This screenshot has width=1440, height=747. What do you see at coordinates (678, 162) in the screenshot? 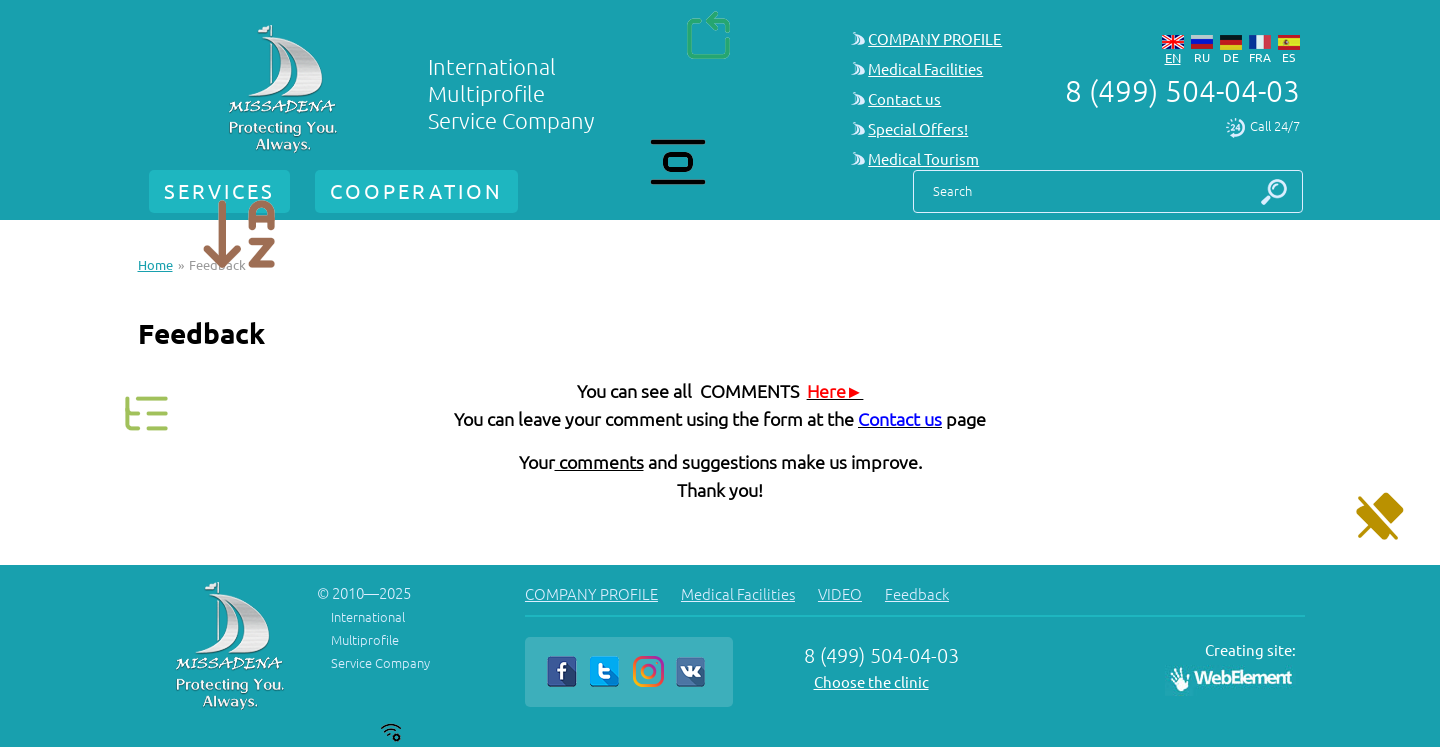
I see `distribute vertical space evenly around selected elements` at bounding box center [678, 162].